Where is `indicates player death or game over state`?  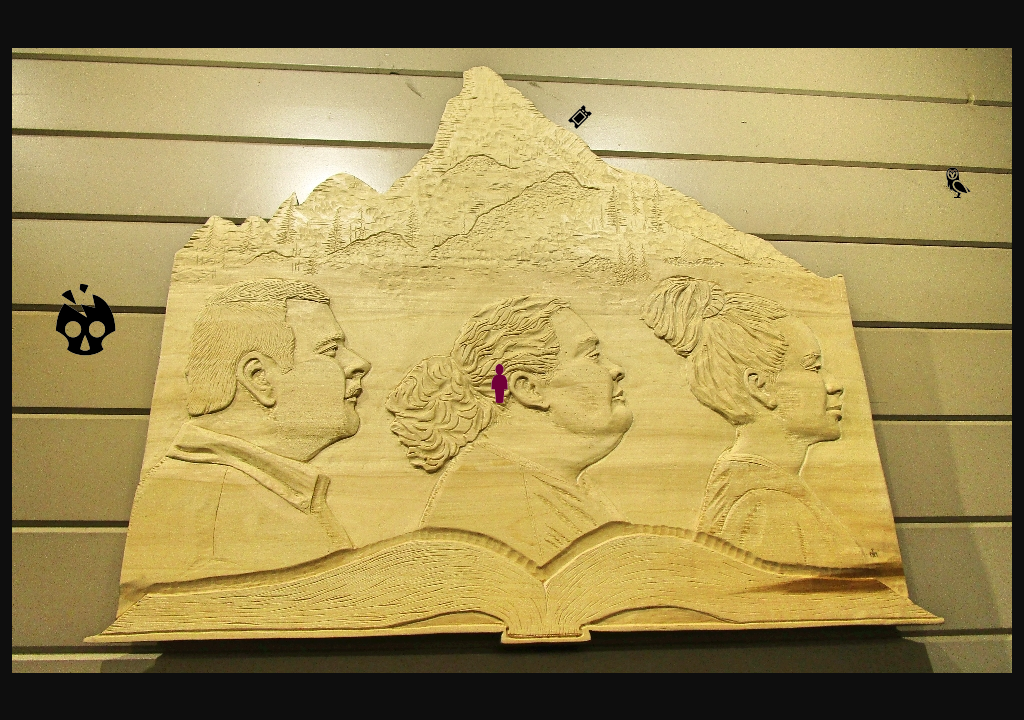 indicates player death or game over state is located at coordinates (85, 321).